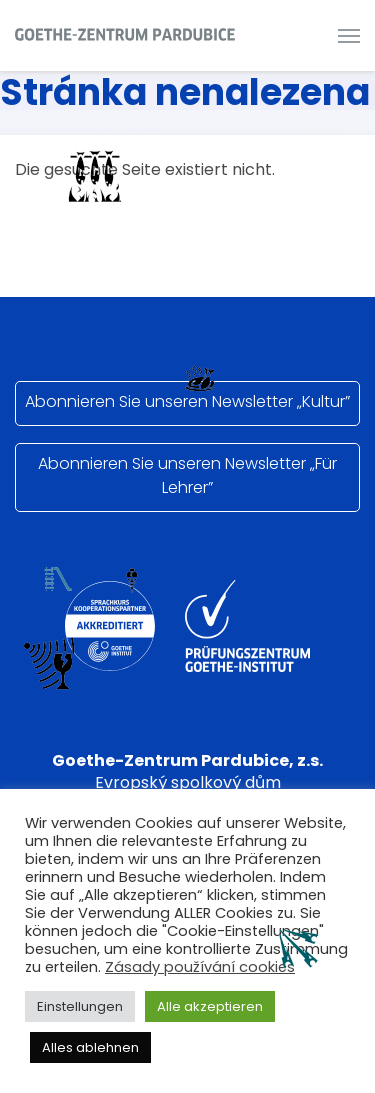  I want to click on smoke fish at a cooking station, so click(95, 176).